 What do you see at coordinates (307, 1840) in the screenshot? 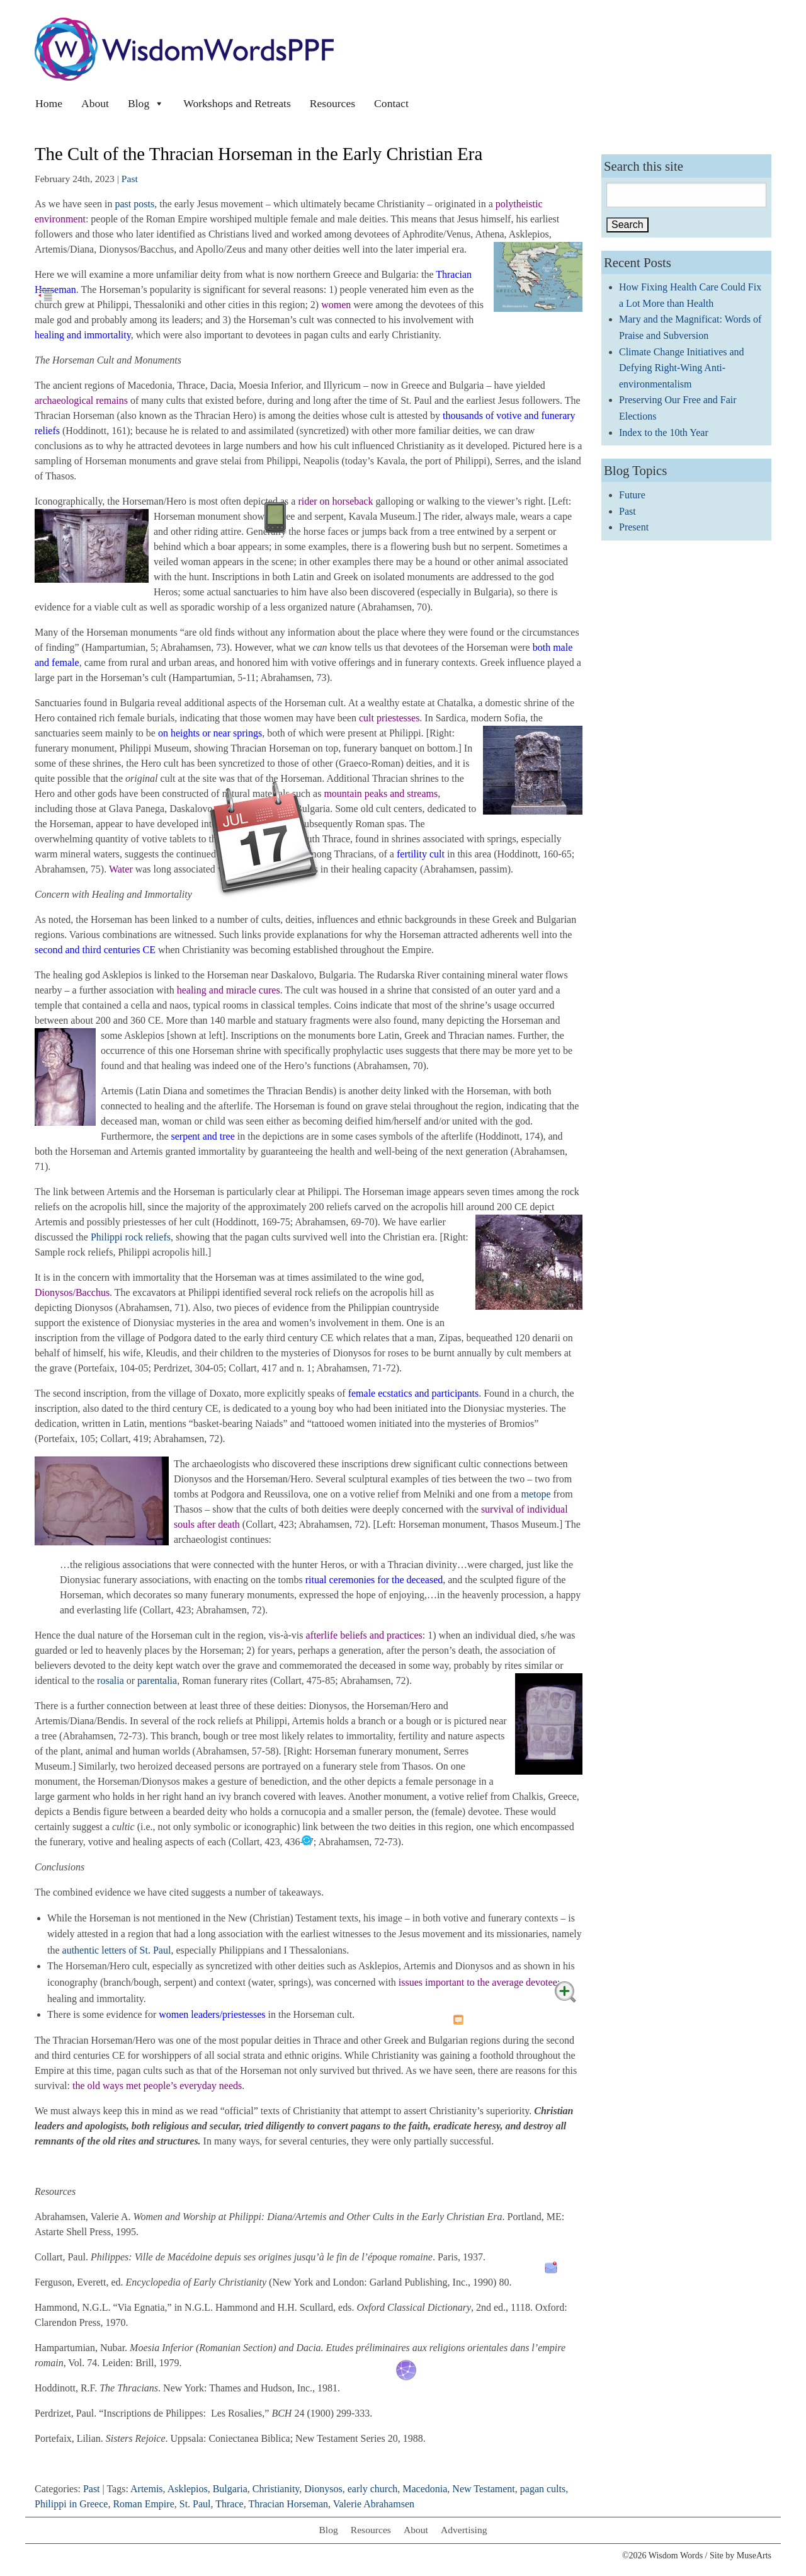
I see `indicates file is currently syncing with Insync` at bounding box center [307, 1840].